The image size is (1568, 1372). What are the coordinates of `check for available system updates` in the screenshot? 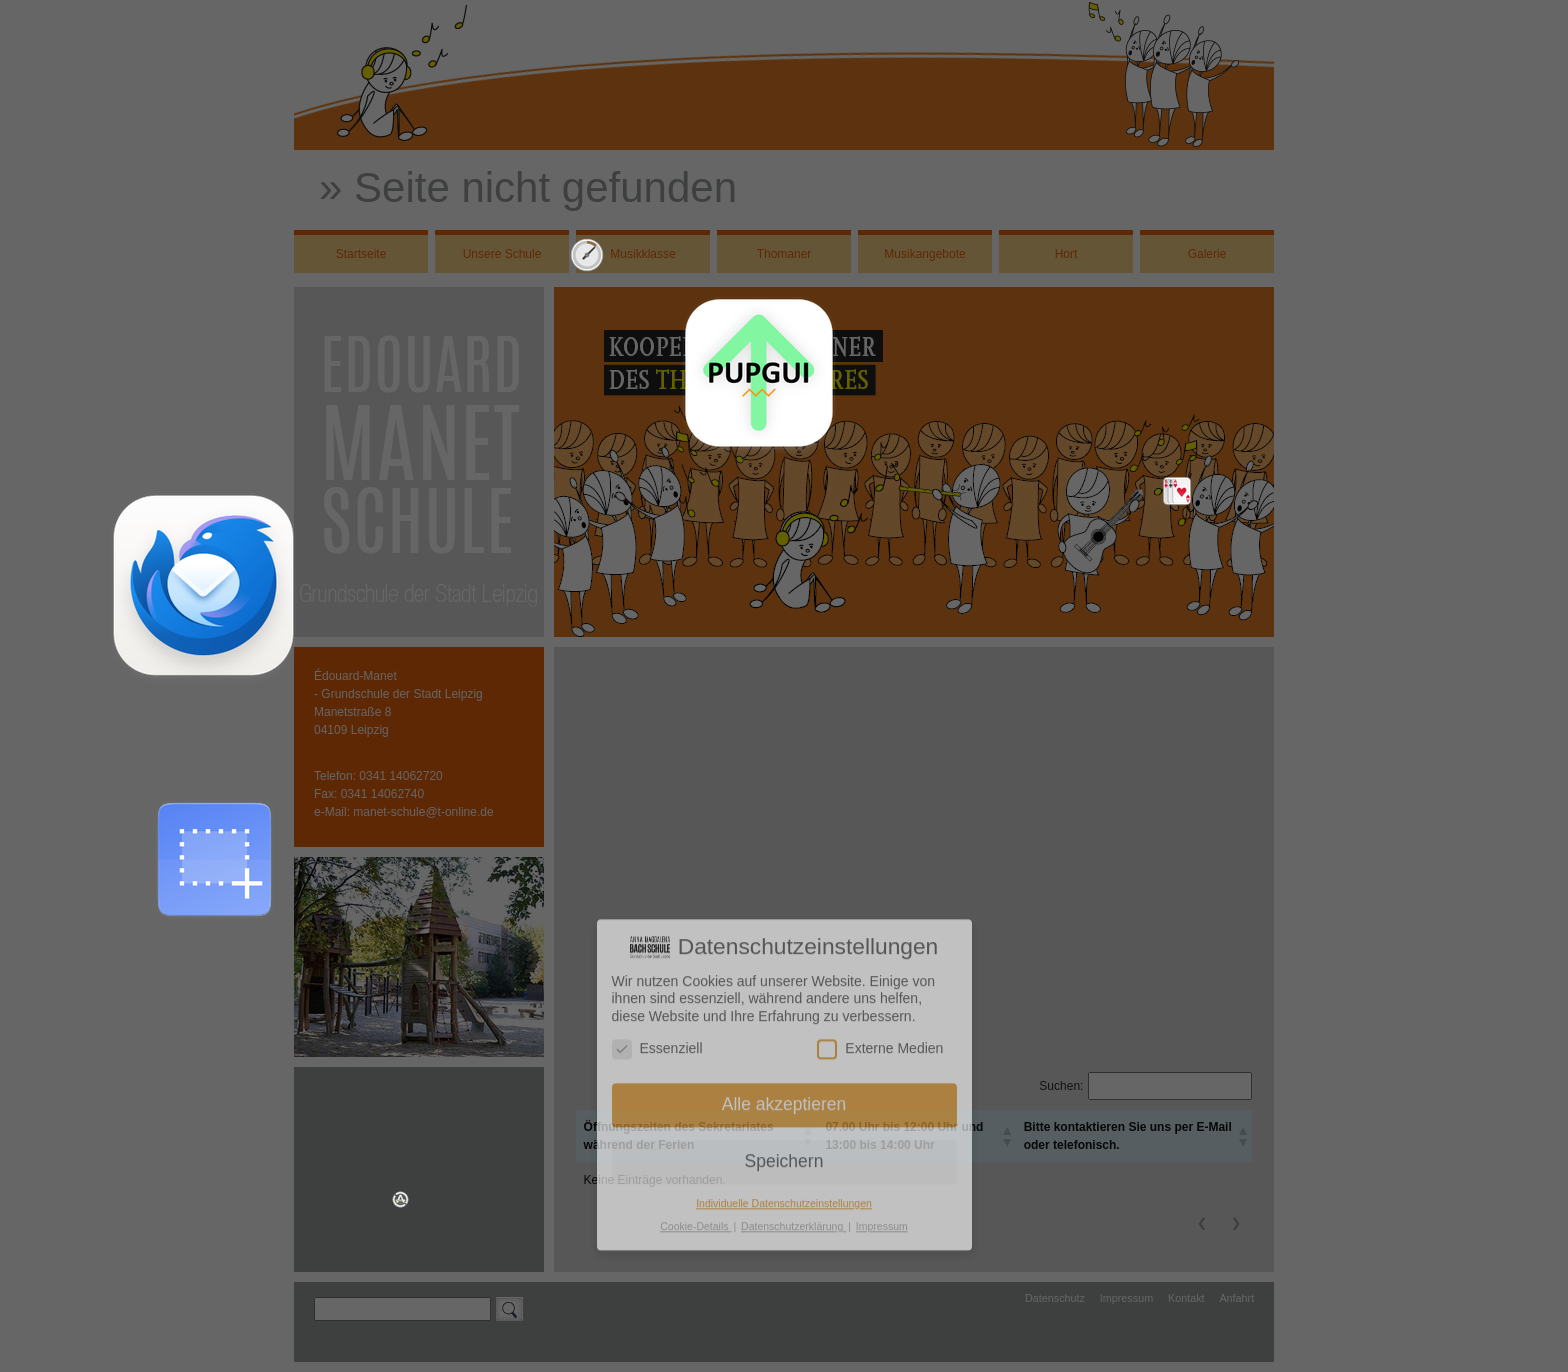 It's located at (400, 1199).